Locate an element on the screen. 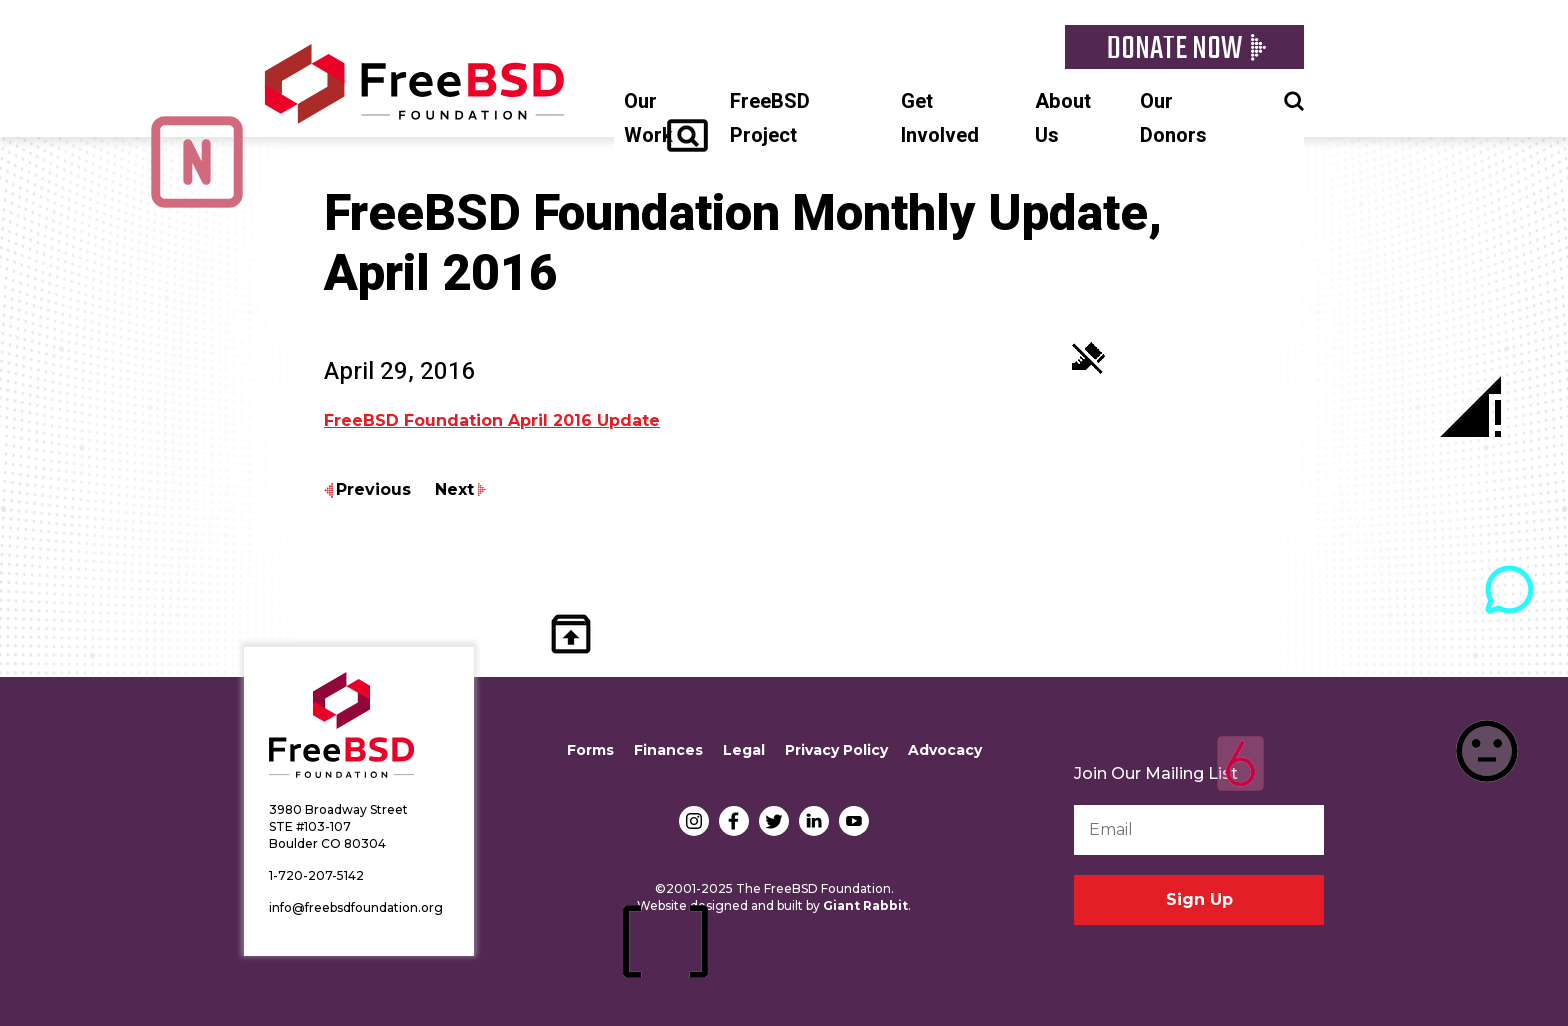 The width and height of the screenshot is (1568, 1026). indicates an array data type in code is located at coordinates (665, 941).